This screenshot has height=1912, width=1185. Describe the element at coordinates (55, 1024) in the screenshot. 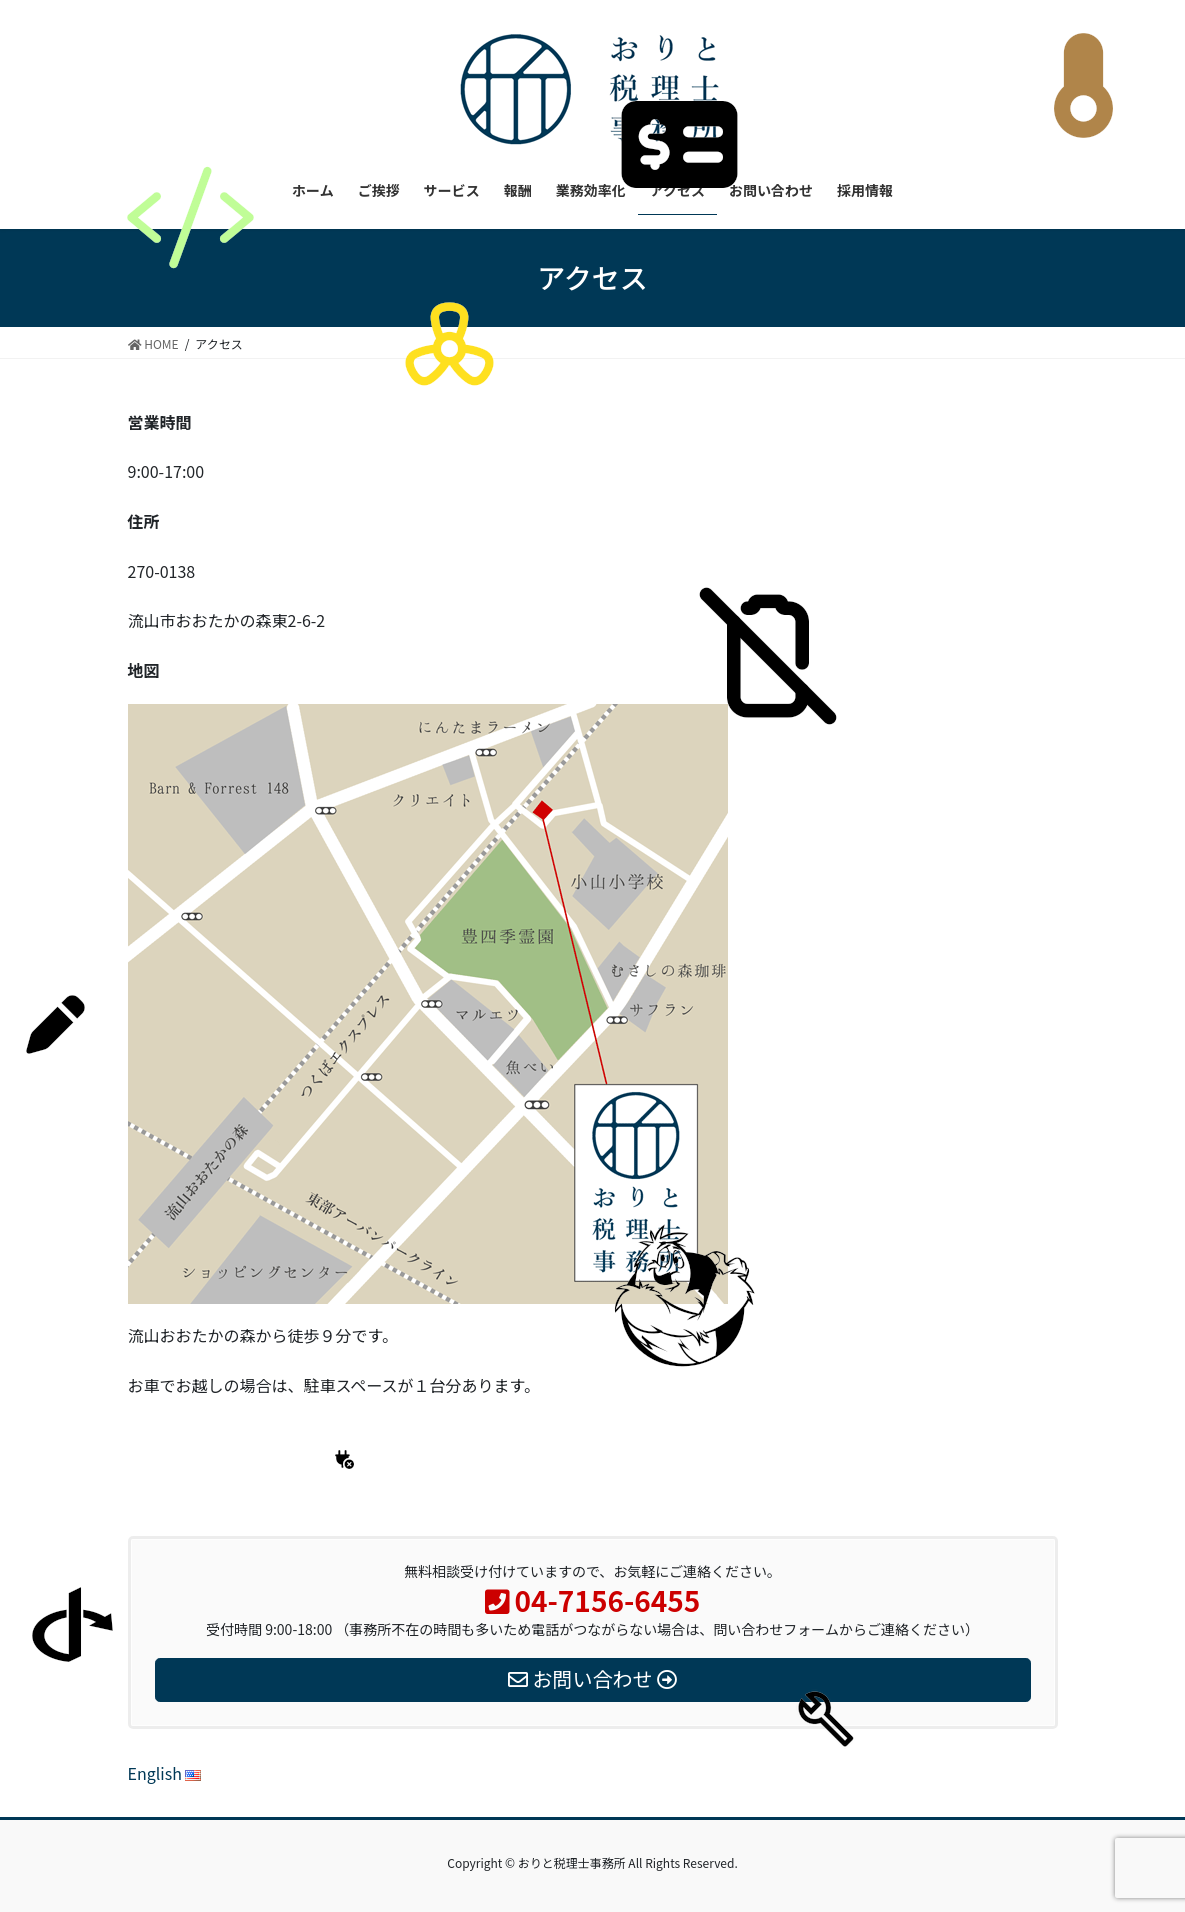

I see `edit or modify content` at that location.